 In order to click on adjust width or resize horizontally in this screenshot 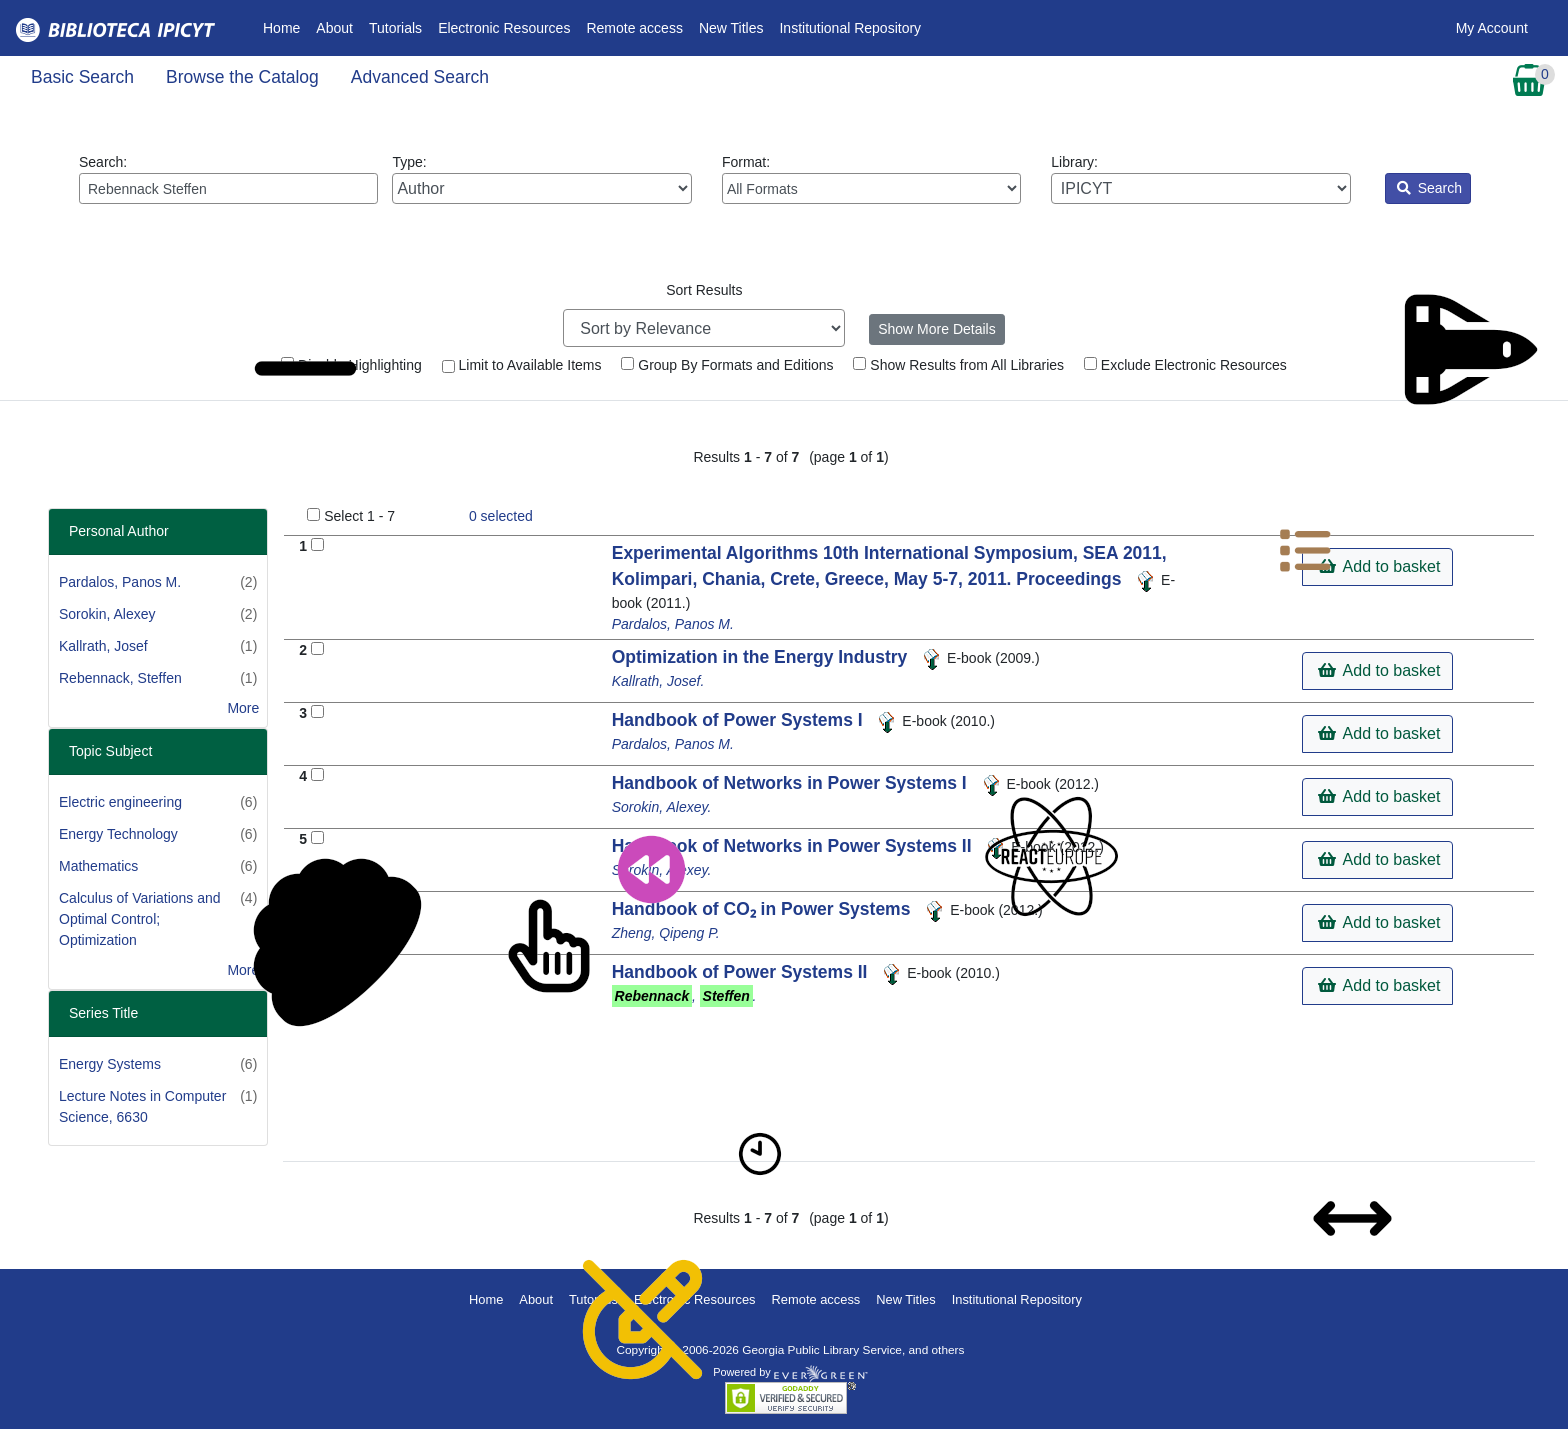, I will do `click(1352, 1218)`.